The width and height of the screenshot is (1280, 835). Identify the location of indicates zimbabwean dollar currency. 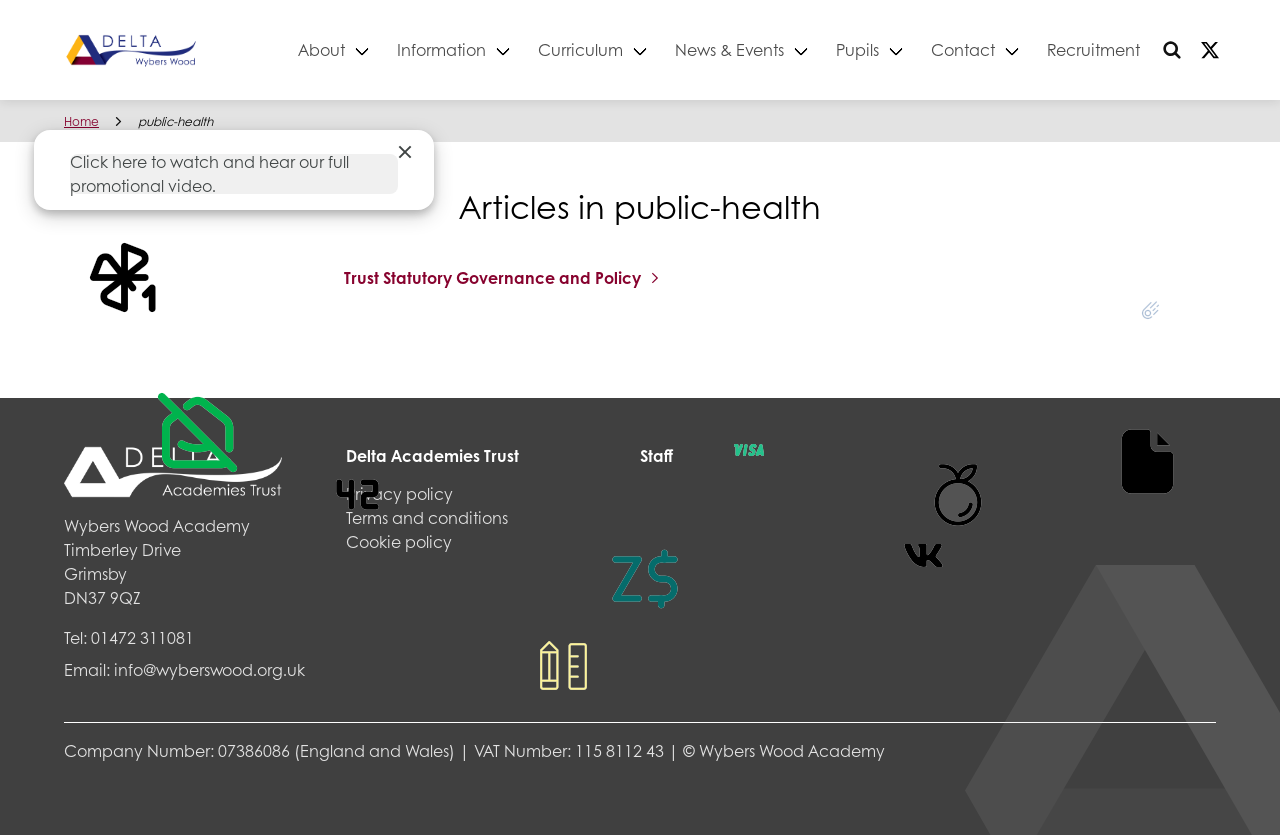
(645, 579).